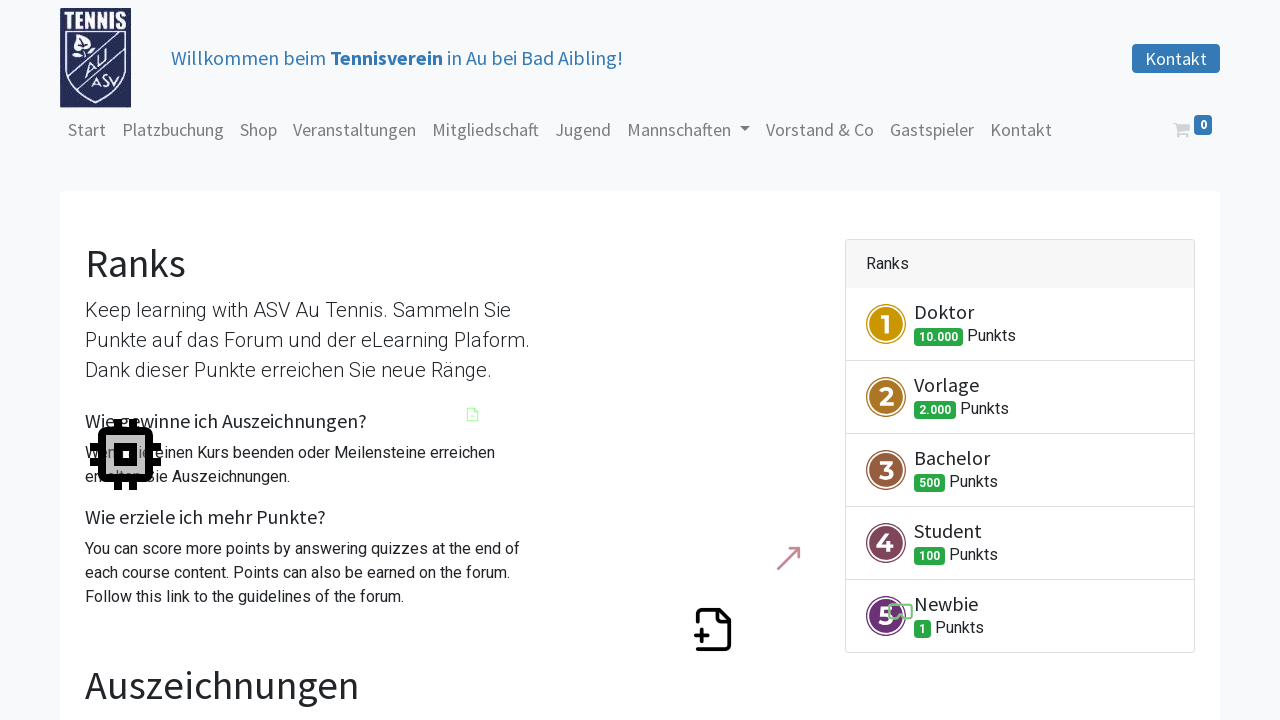 The image size is (1280, 720). I want to click on remove a file from the list, so click(472, 414).